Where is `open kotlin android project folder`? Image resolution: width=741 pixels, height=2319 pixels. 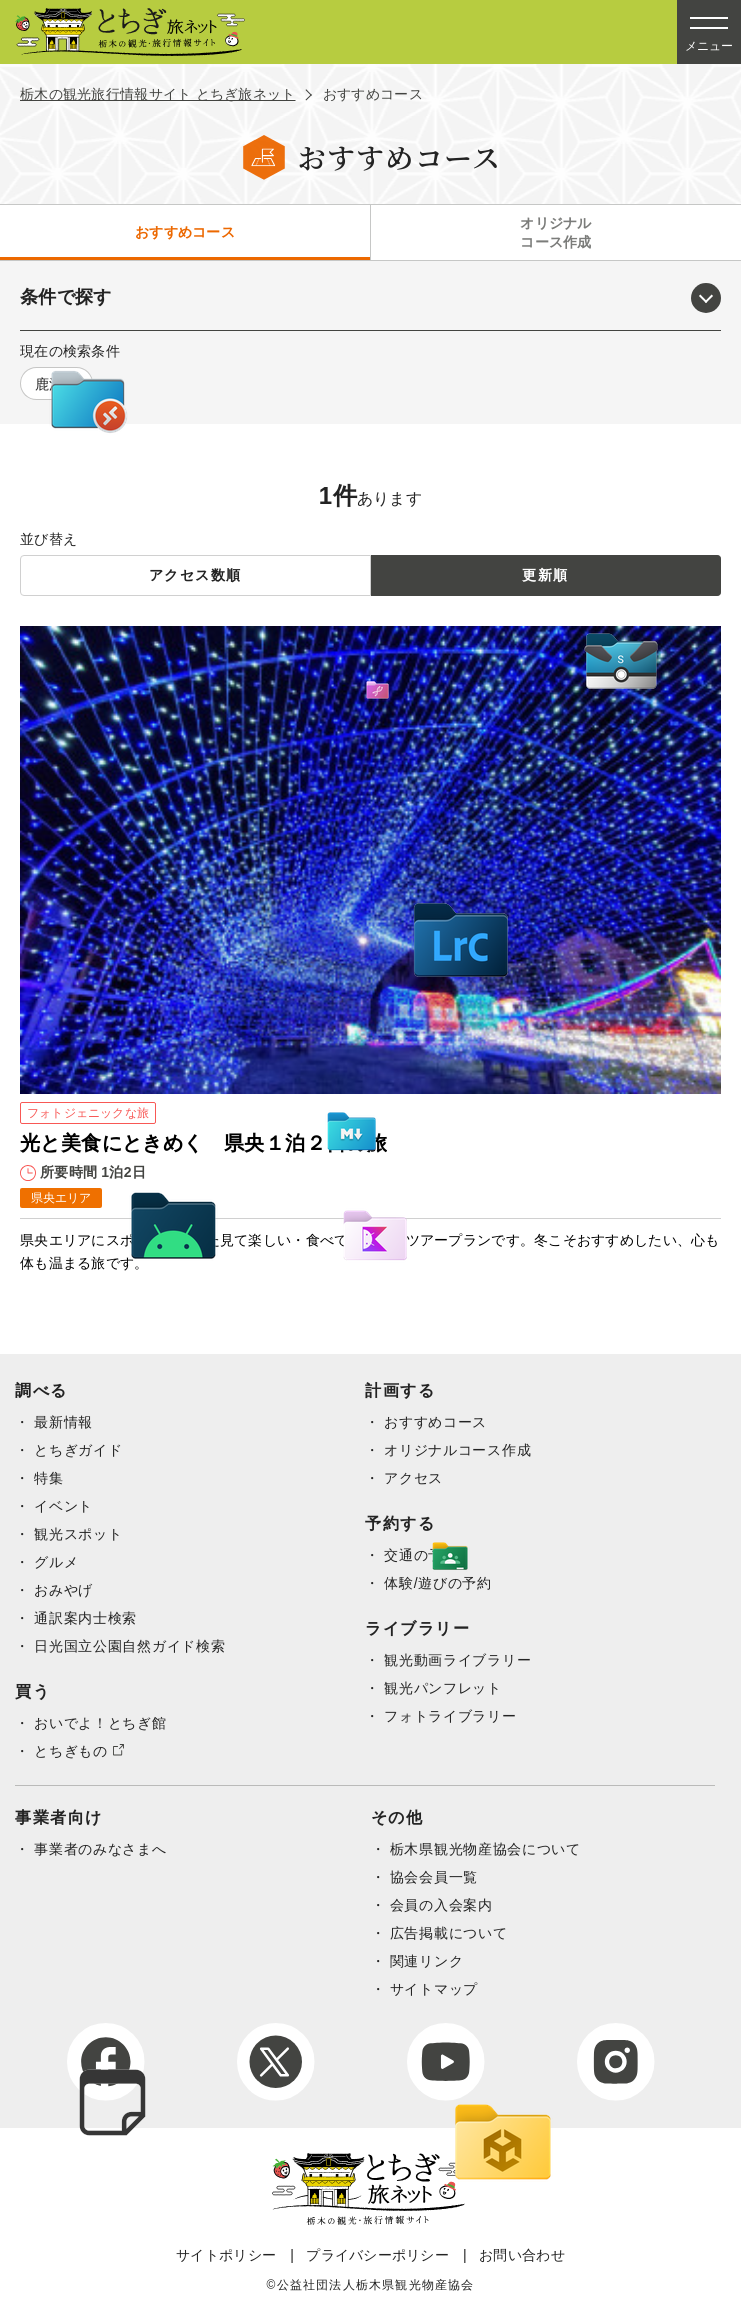
open kotlin android project folder is located at coordinates (375, 1237).